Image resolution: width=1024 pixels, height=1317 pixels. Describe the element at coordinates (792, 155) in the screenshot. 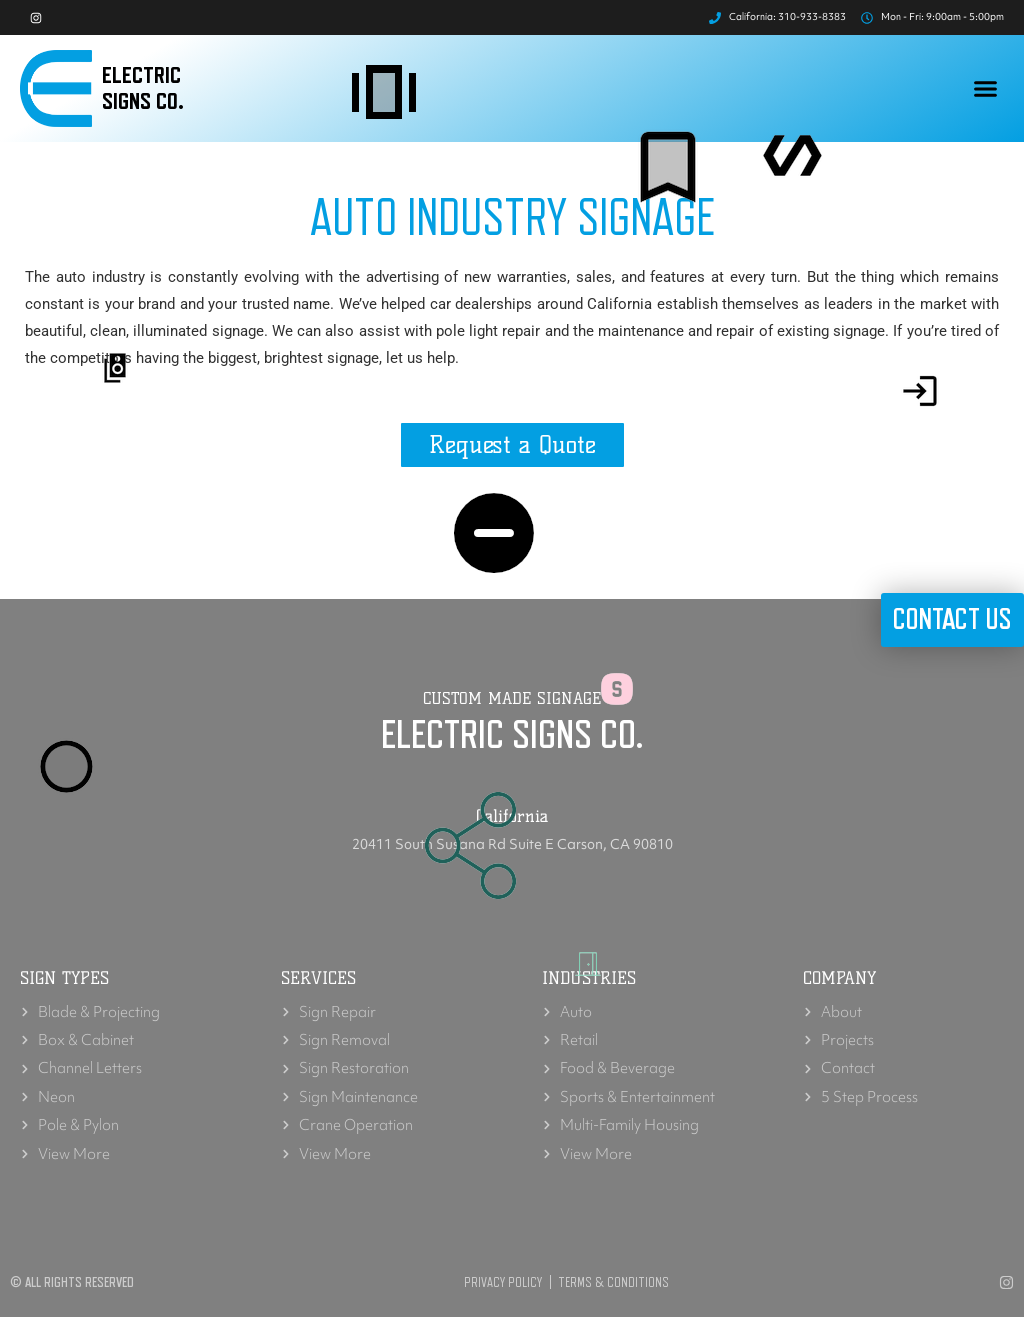

I see `polymer project logo` at that location.